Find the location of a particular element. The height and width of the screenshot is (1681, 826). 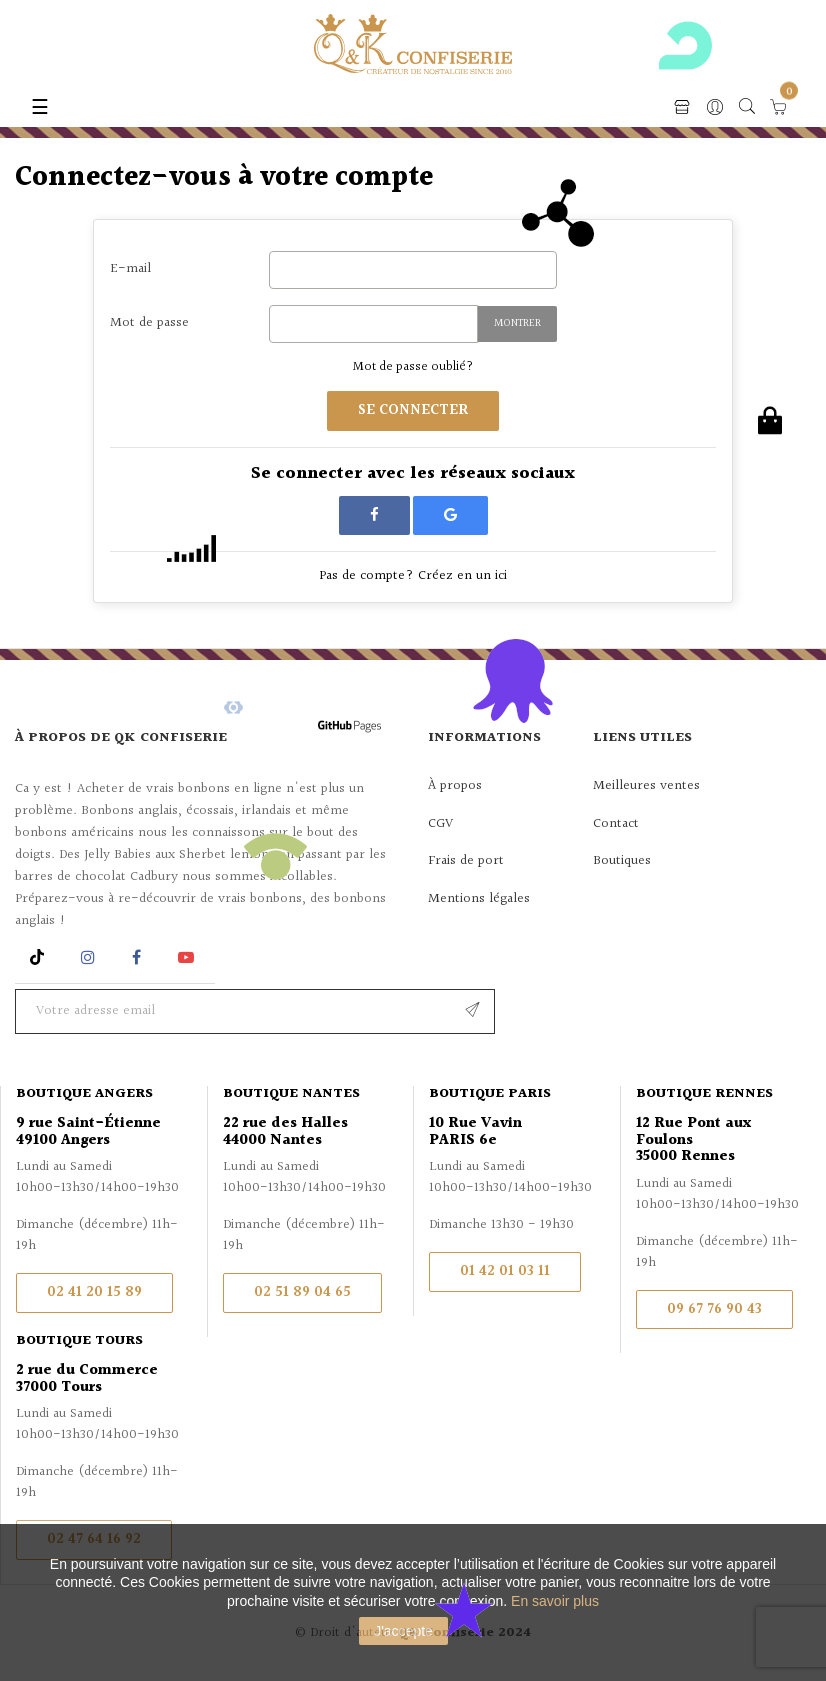

view your shopping bag is located at coordinates (770, 421).